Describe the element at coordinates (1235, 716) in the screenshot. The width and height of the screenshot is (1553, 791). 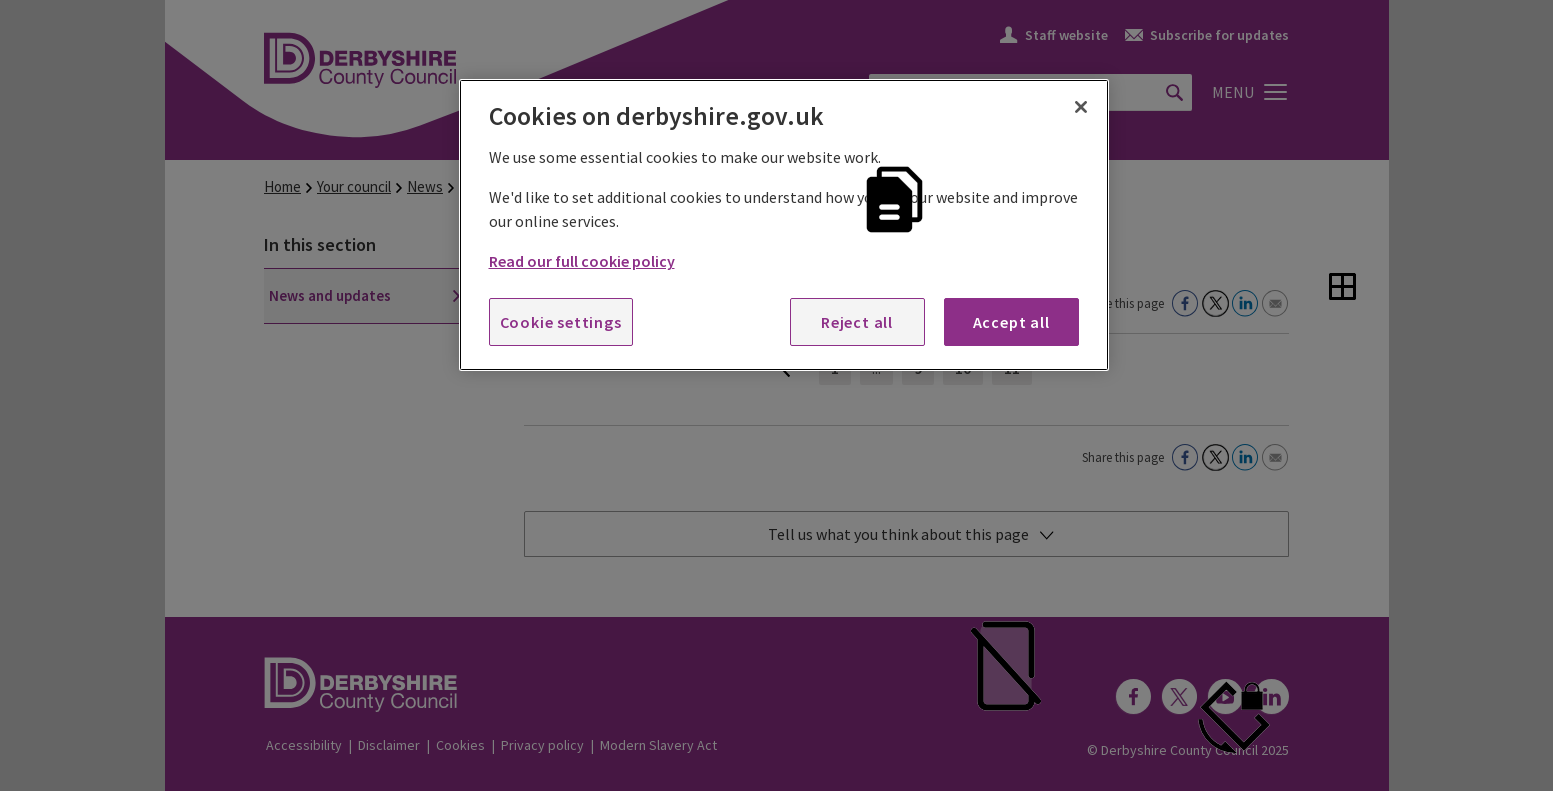
I see `lock screen rotation to current orientation` at that location.